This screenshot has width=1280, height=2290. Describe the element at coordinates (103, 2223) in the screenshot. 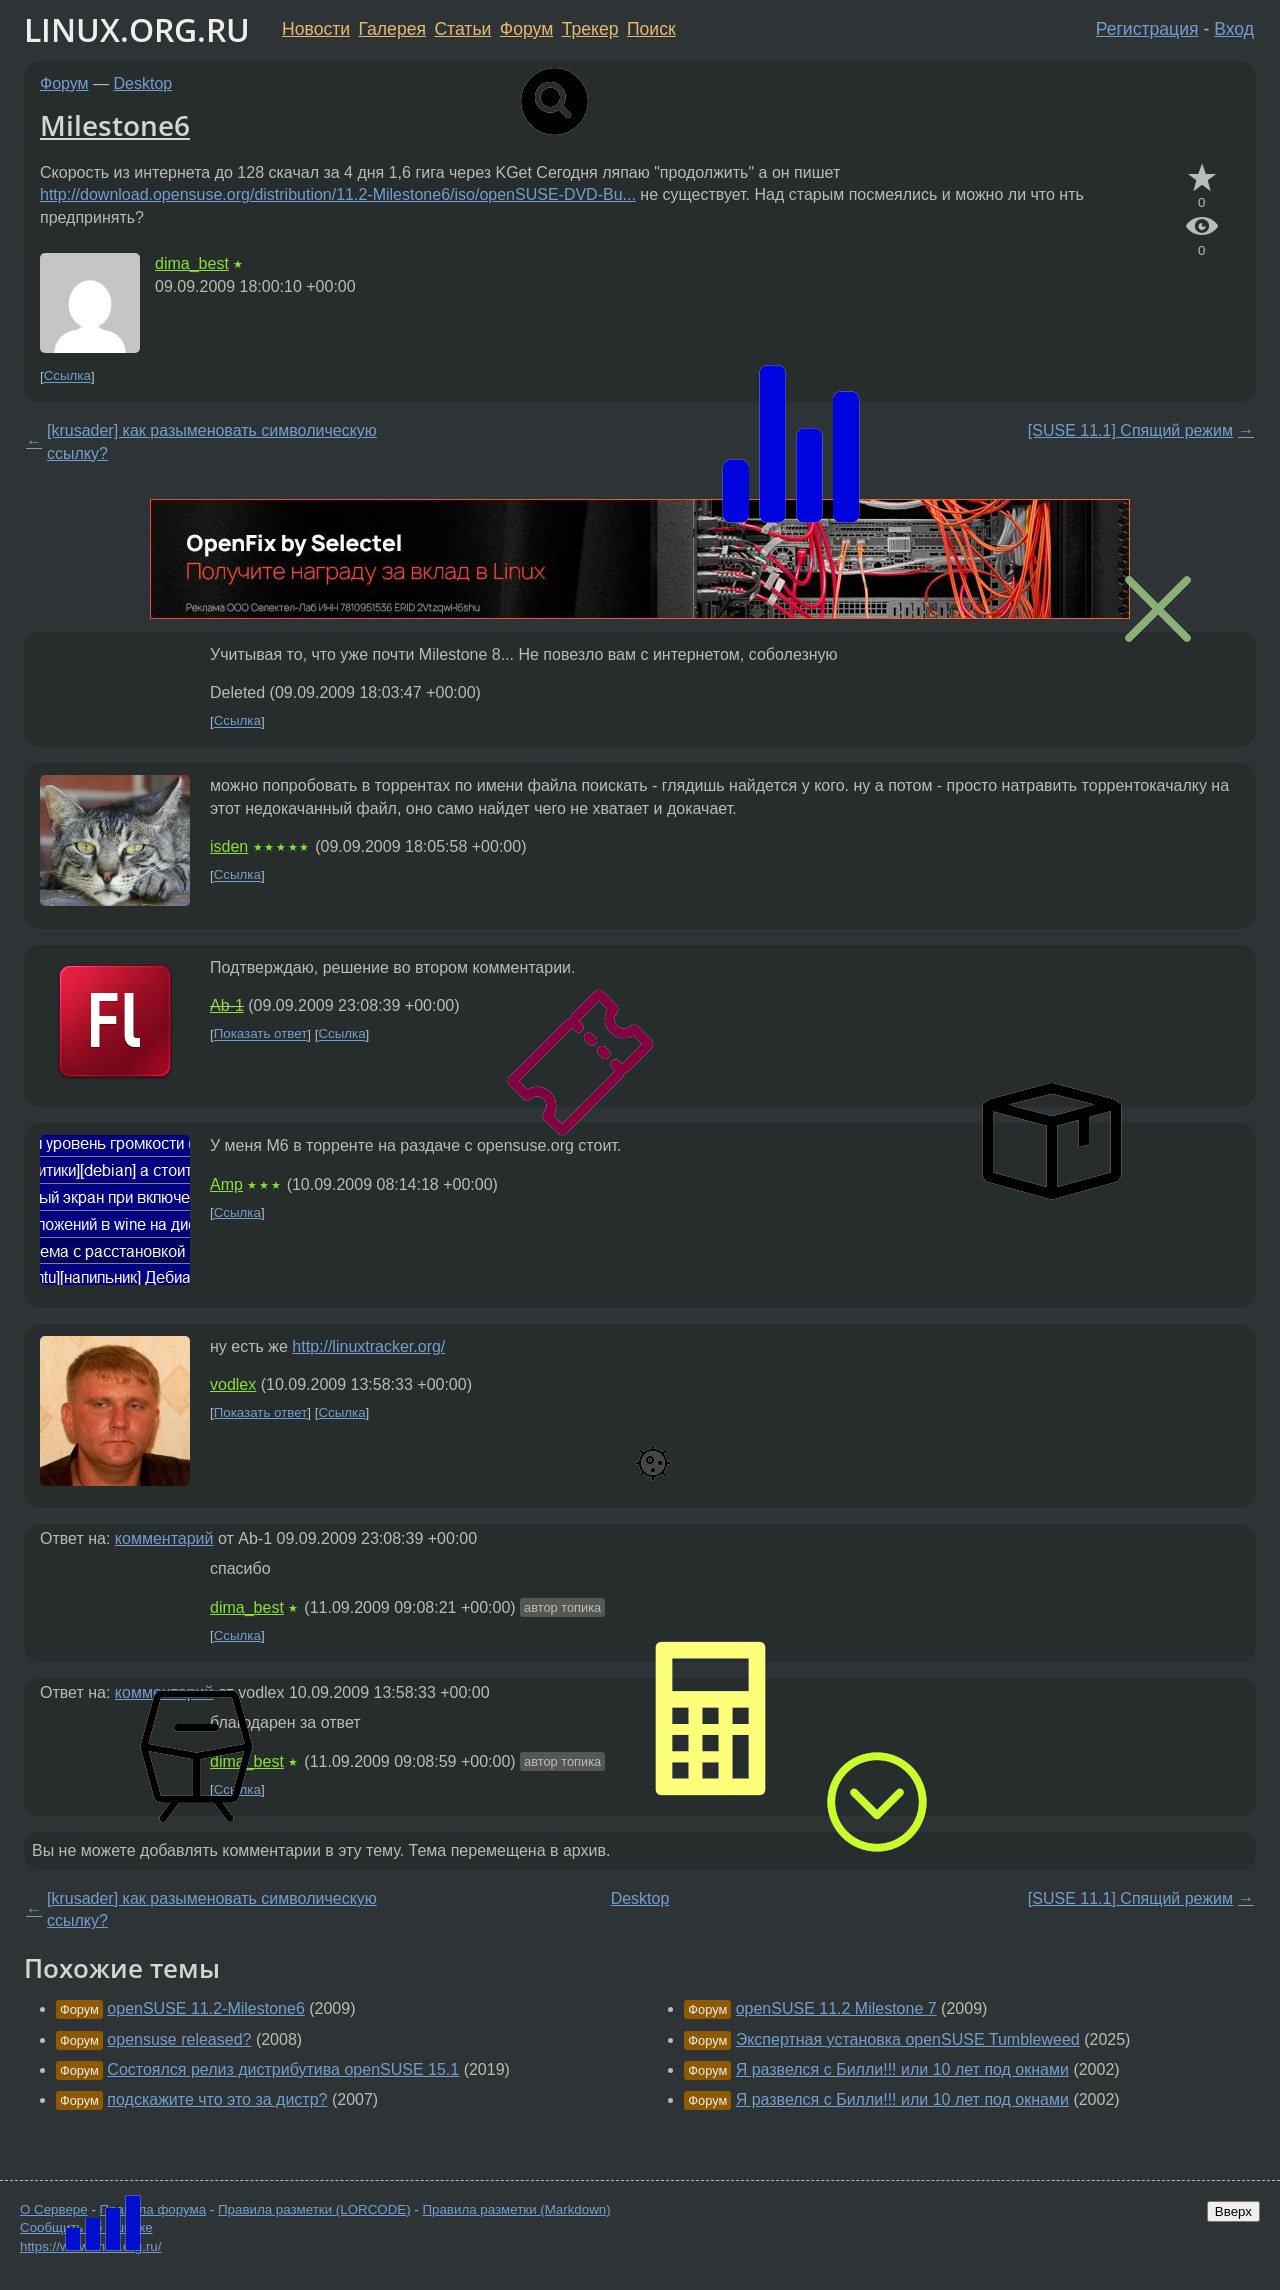

I see `indicates cellular network signal strength` at that location.